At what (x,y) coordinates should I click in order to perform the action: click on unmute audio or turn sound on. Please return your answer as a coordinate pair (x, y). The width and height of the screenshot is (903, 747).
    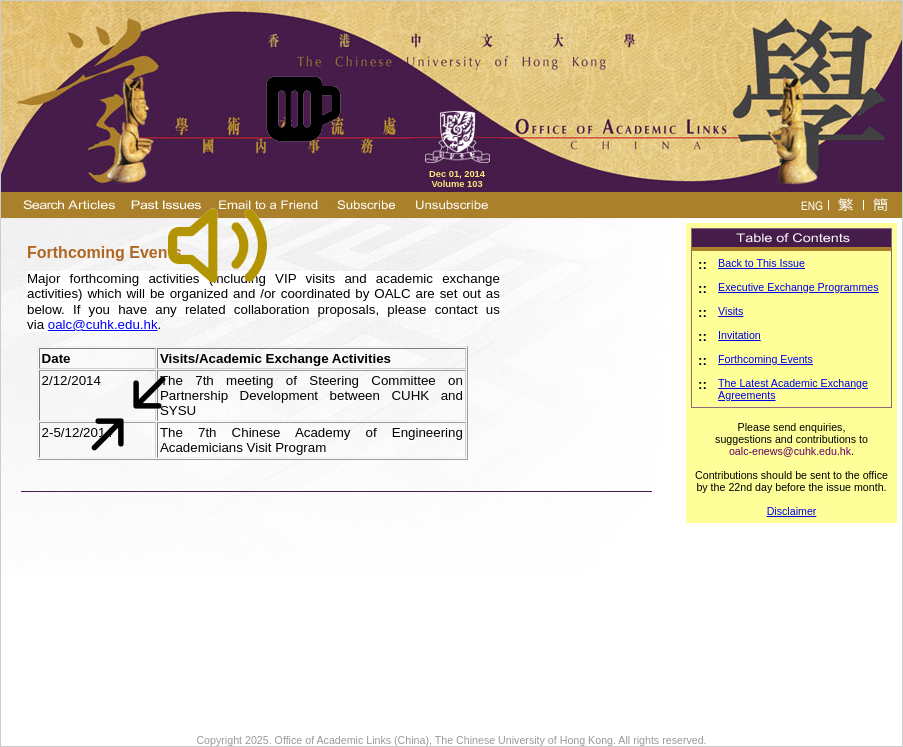
    Looking at the image, I should click on (217, 245).